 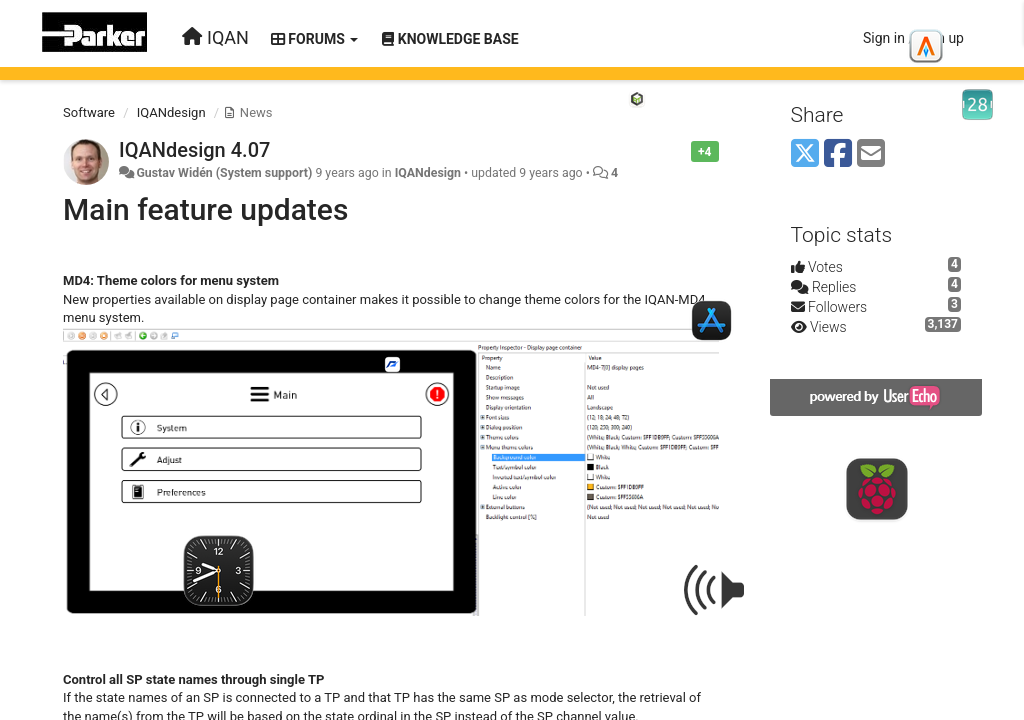 I want to click on open the clock app, so click(x=218, y=570).